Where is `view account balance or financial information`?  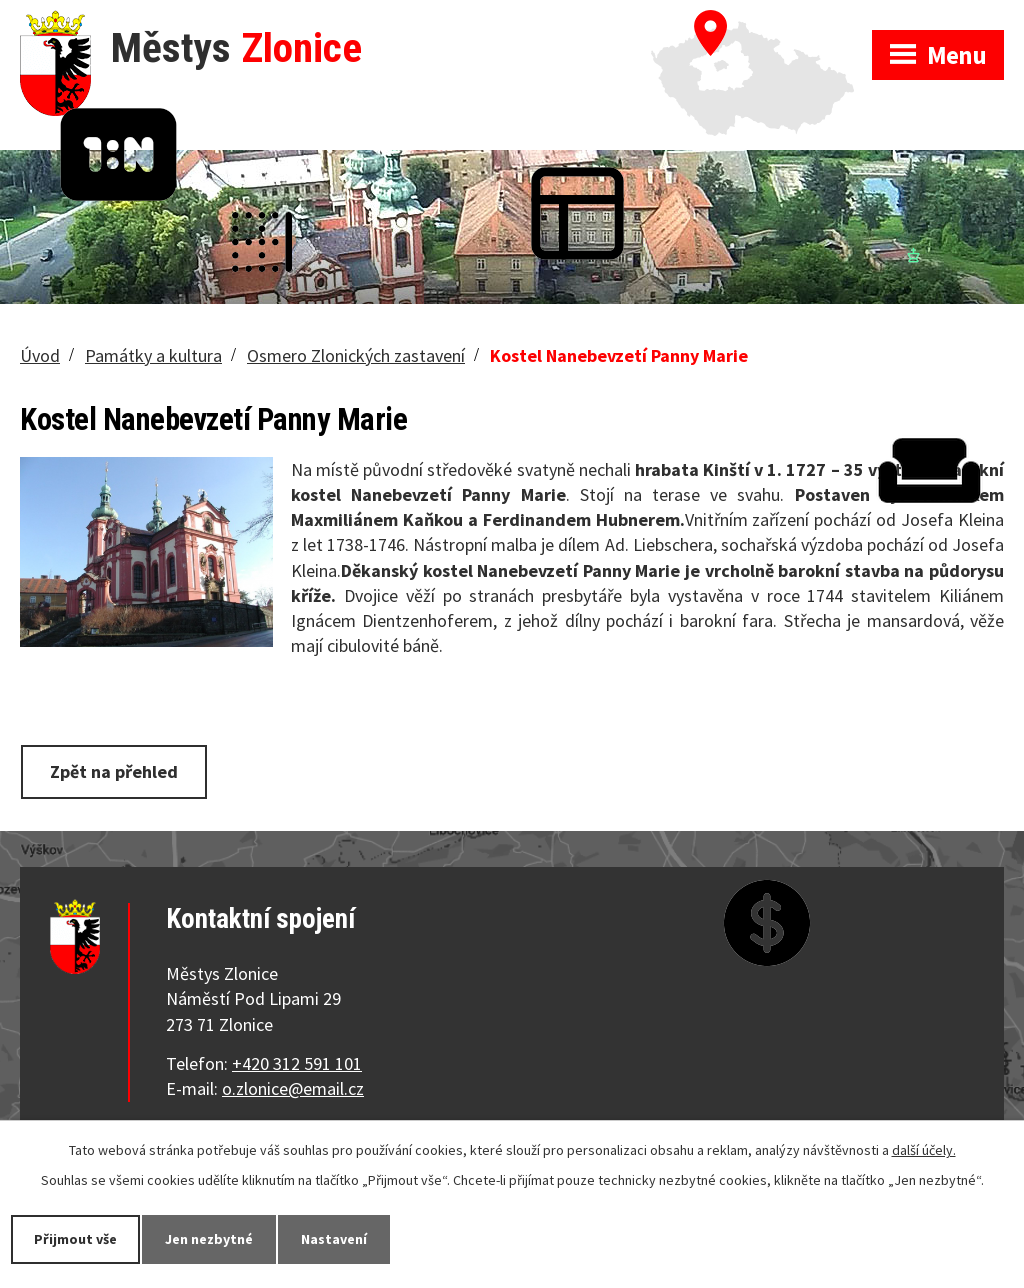
view account balance or financial information is located at coordinates (767, 923).